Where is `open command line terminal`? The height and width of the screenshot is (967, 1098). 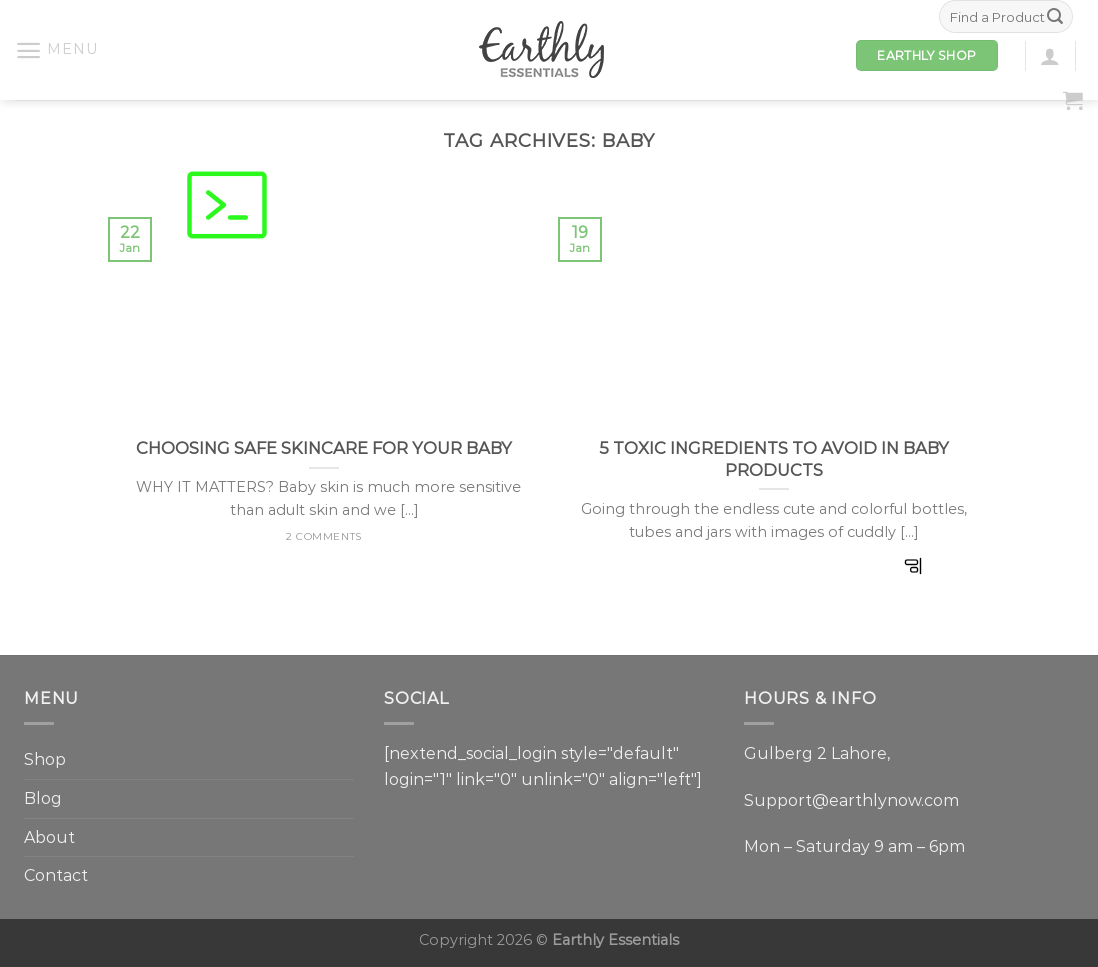 open command line terminal is located at coordinates (227, 205).